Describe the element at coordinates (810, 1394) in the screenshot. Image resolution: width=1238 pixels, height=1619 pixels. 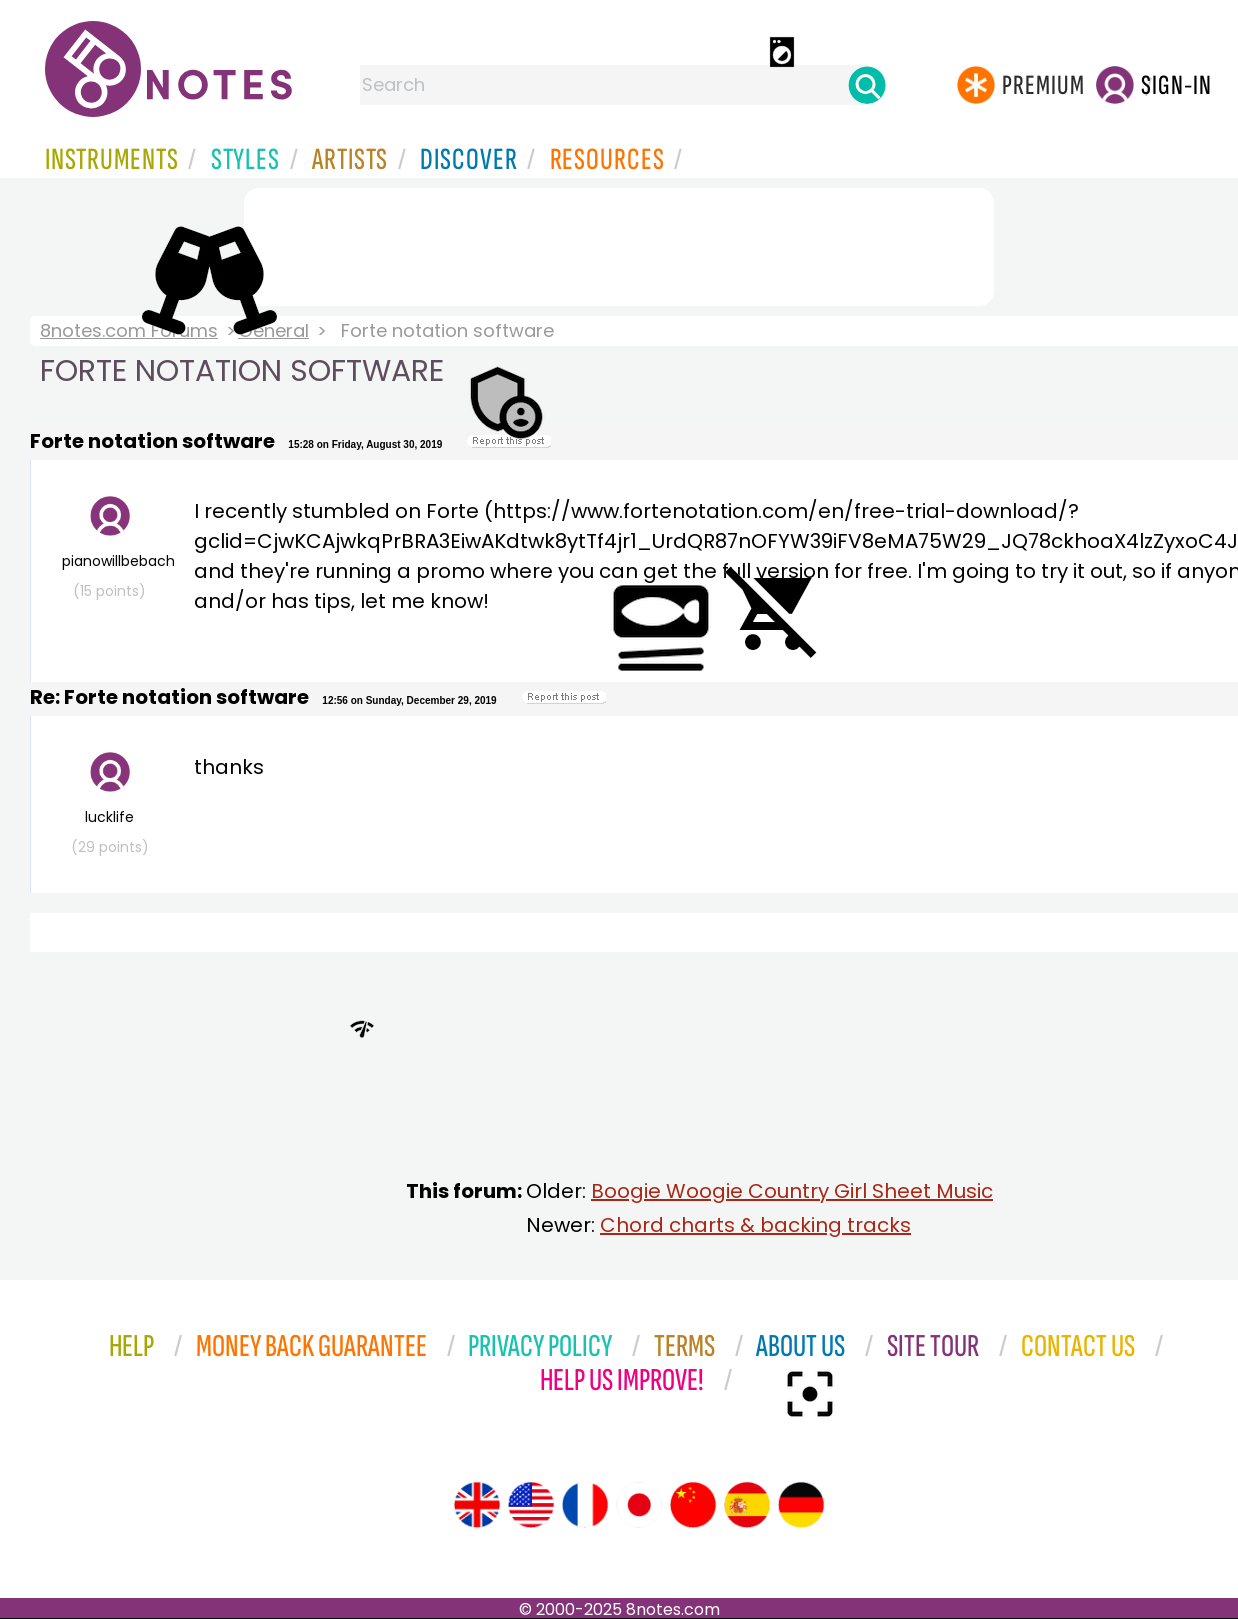
I see `center focus on the current subject` at that location.